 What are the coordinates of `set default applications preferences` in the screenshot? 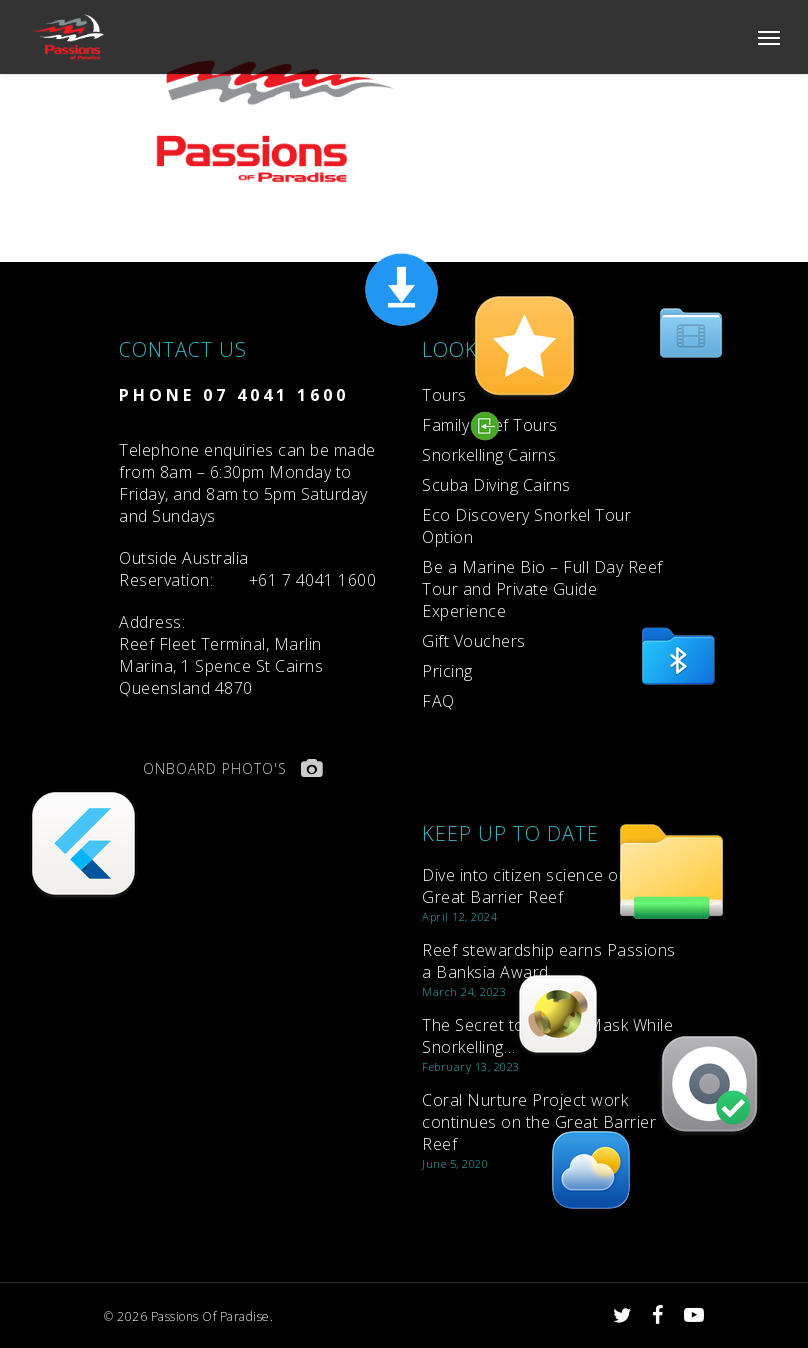 It's located at (524, 347).